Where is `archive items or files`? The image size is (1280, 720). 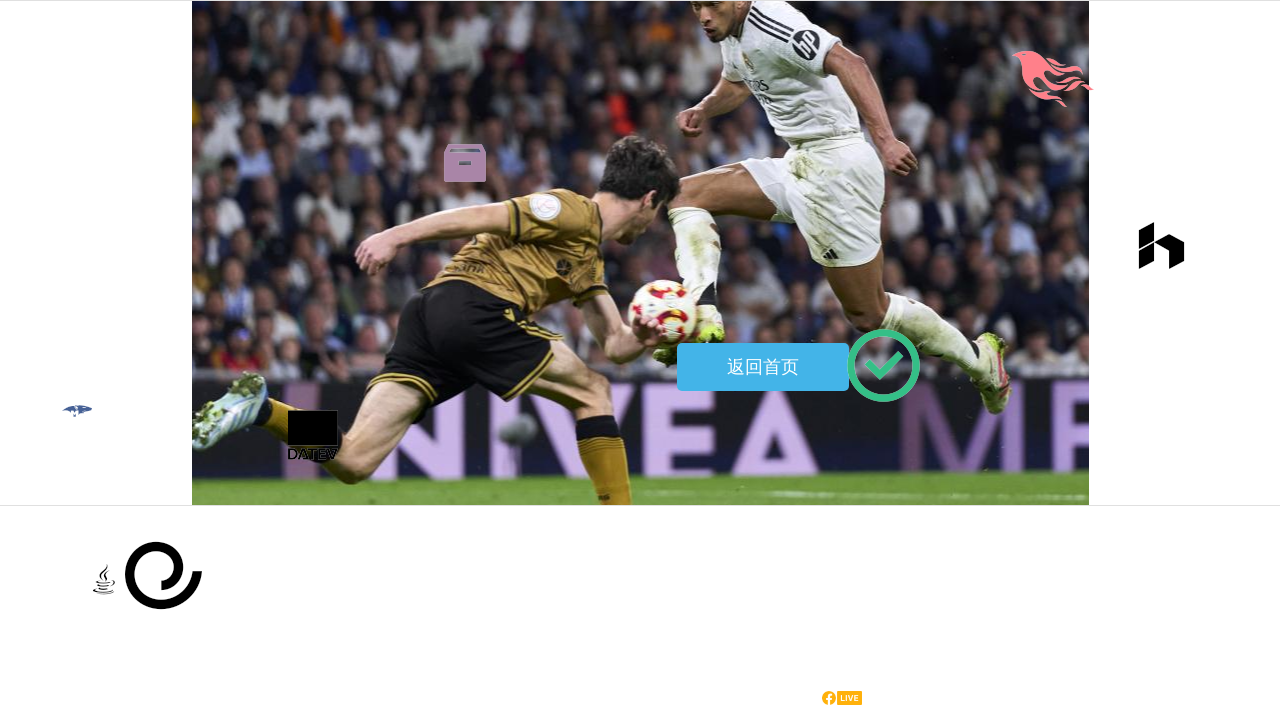
archive items or files is located at coordinates (465, 163).